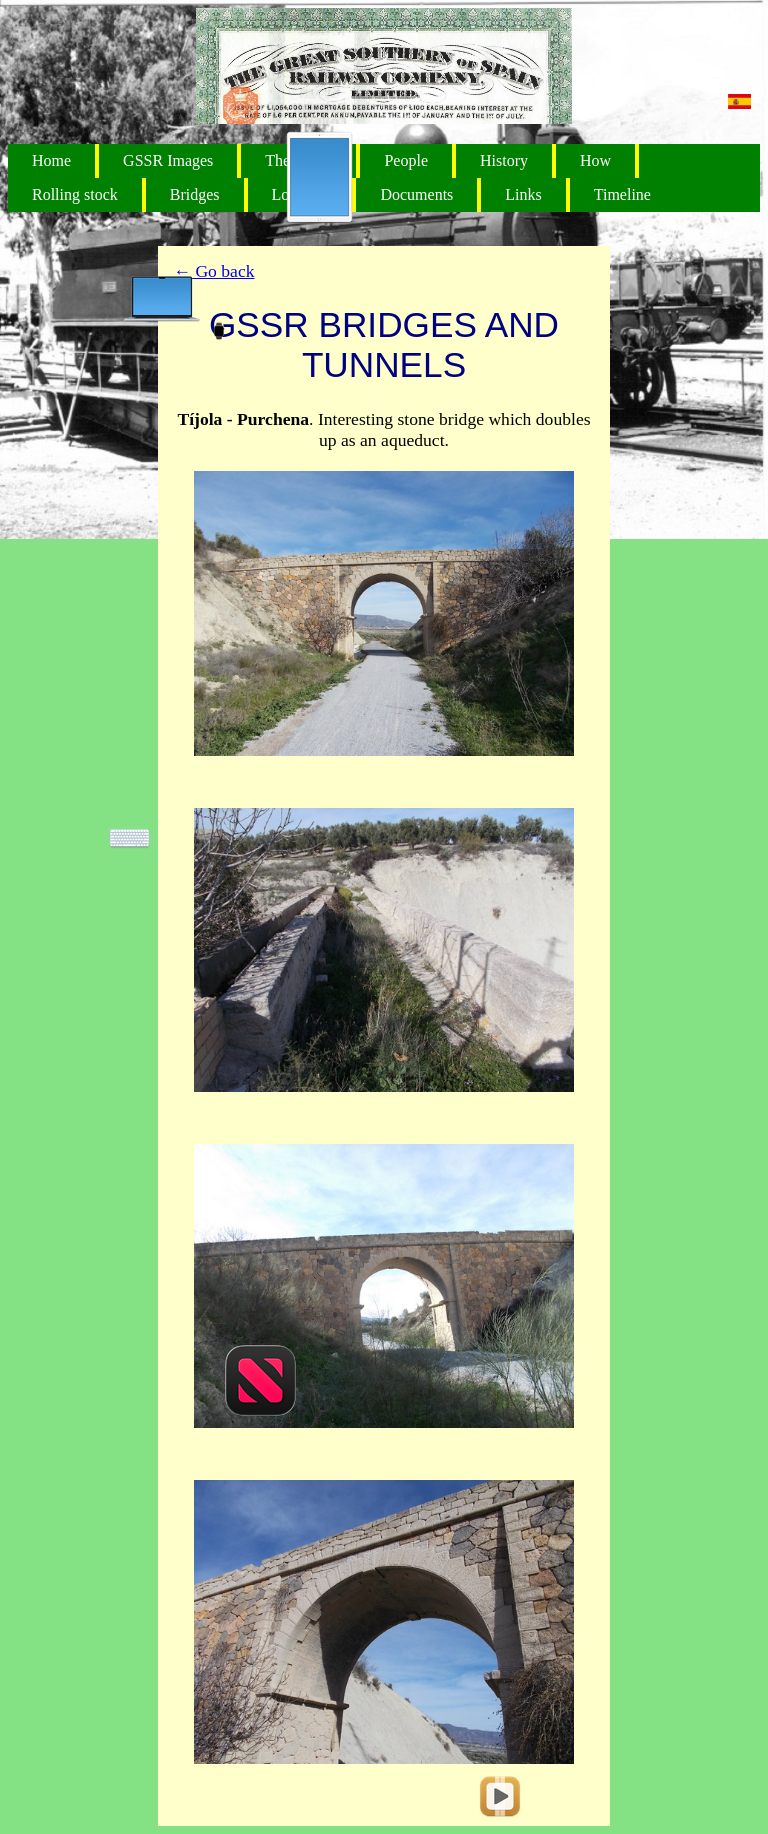  What do you see at coordinates (129, 838) in the screenshot?
I see `bluetooth keyboard connected` at bounding box center [129, 838].